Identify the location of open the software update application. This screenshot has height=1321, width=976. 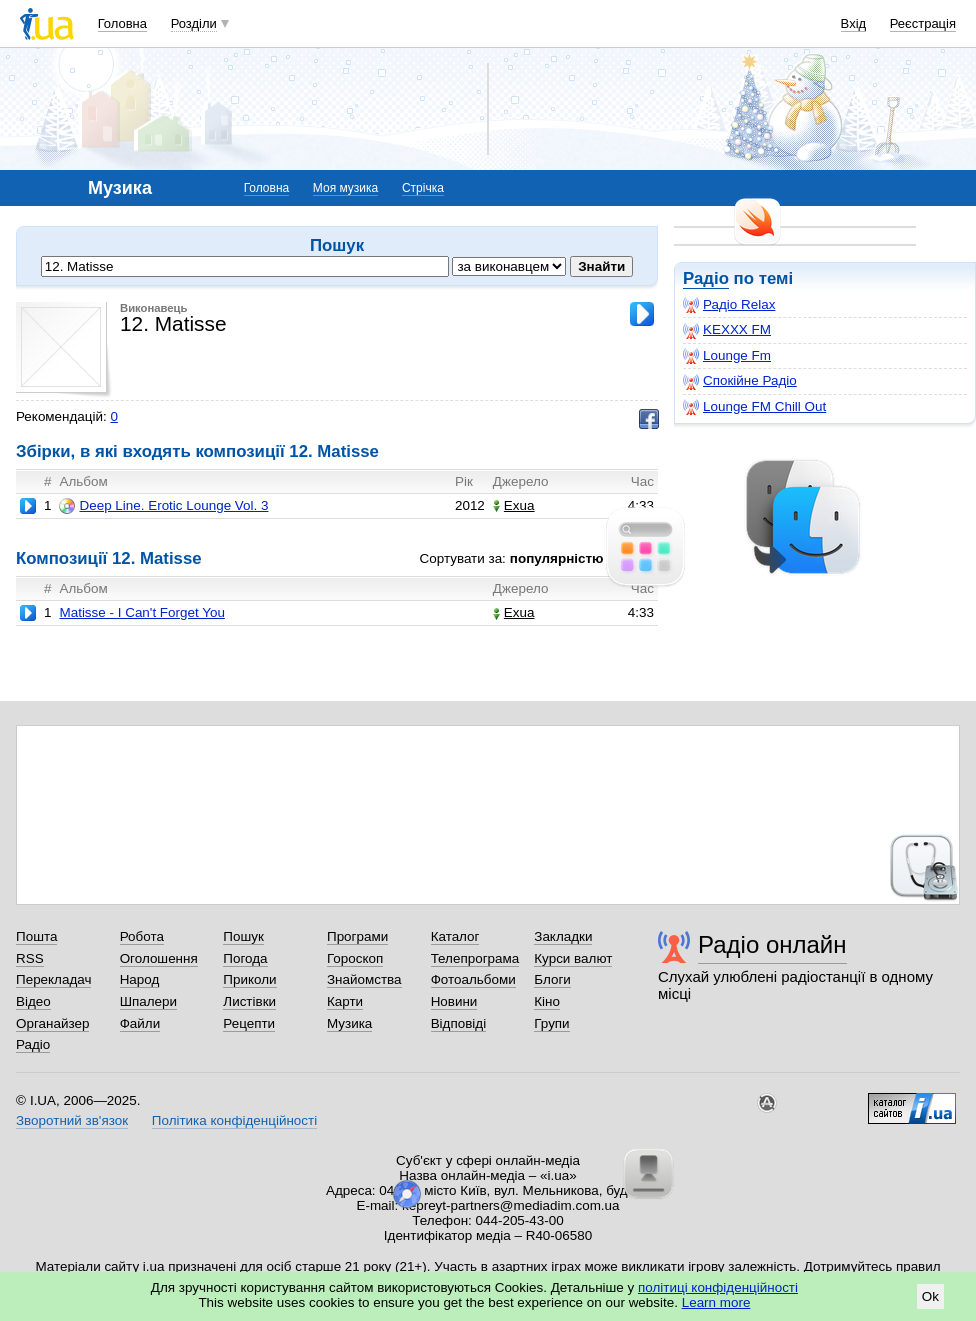
(767, 1103).